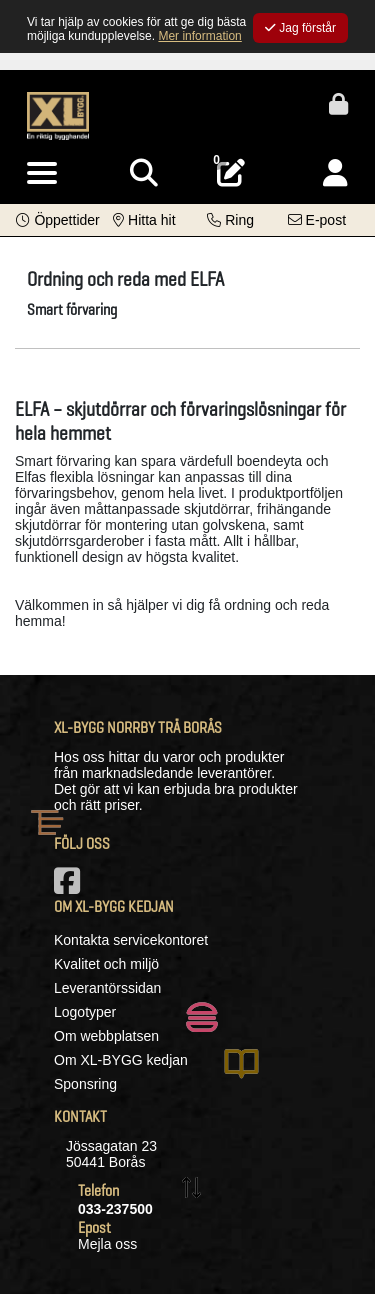  What do you see at coordinates (202, 1018) in the screenshot?
I see `open navigation menu` at bounding box center [202, 1018].